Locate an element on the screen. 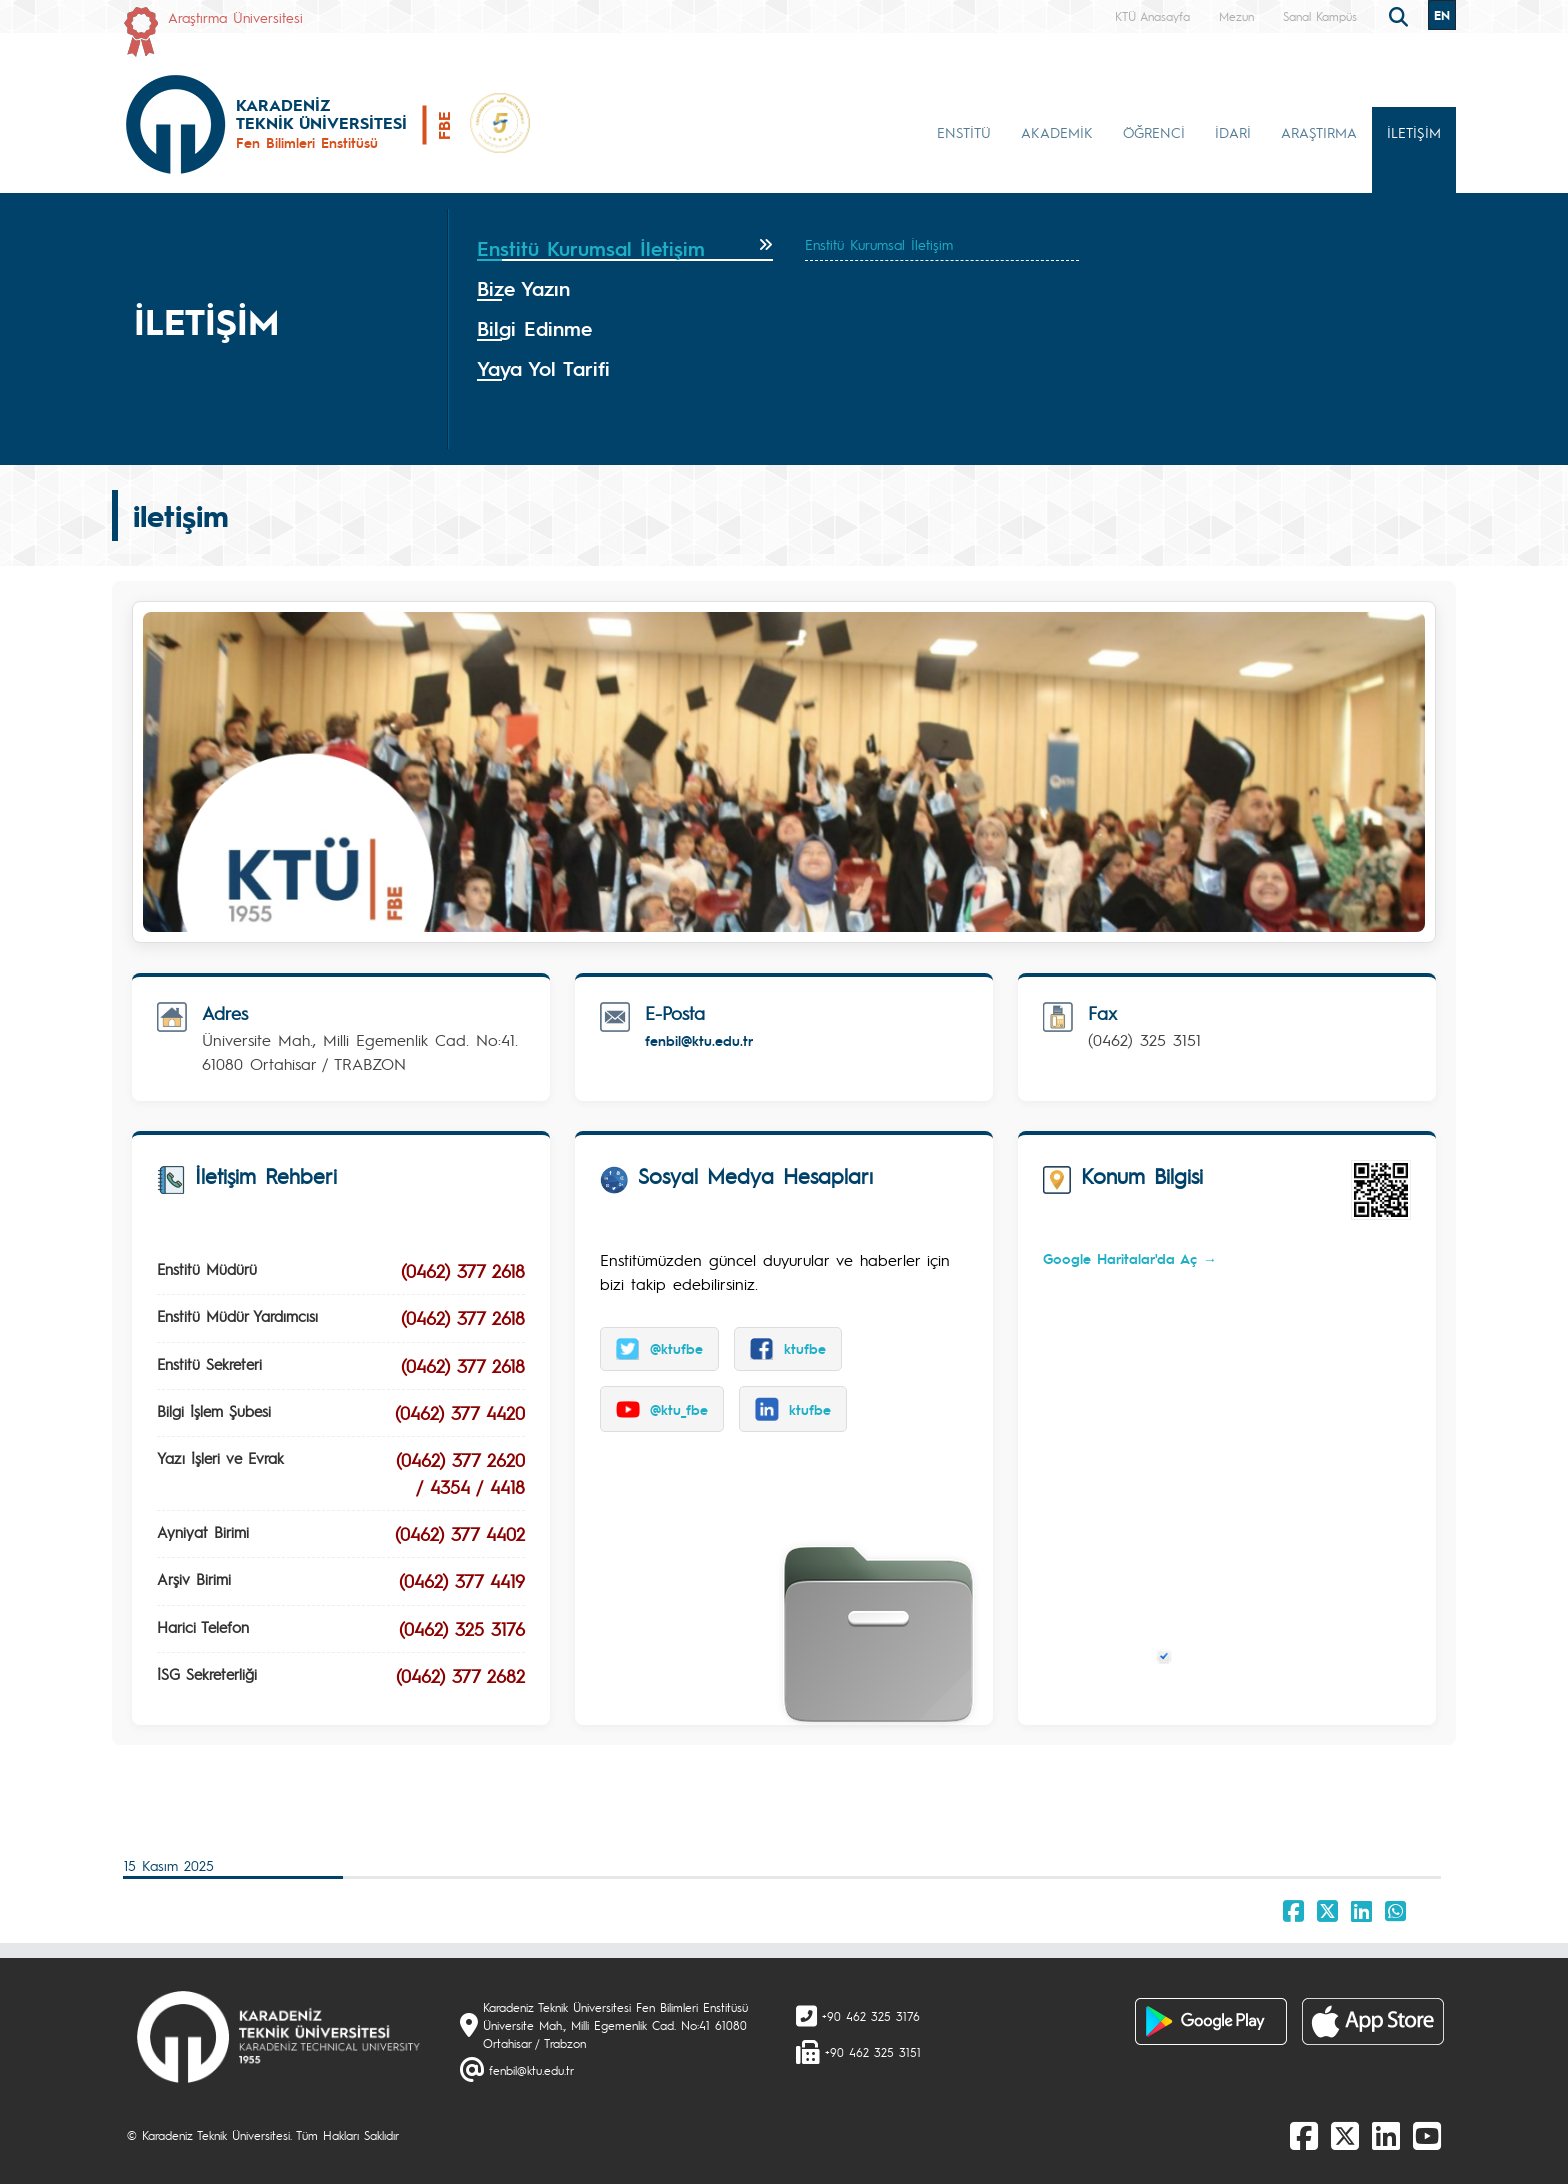  open the files application is located at coordinates (878, 1634).